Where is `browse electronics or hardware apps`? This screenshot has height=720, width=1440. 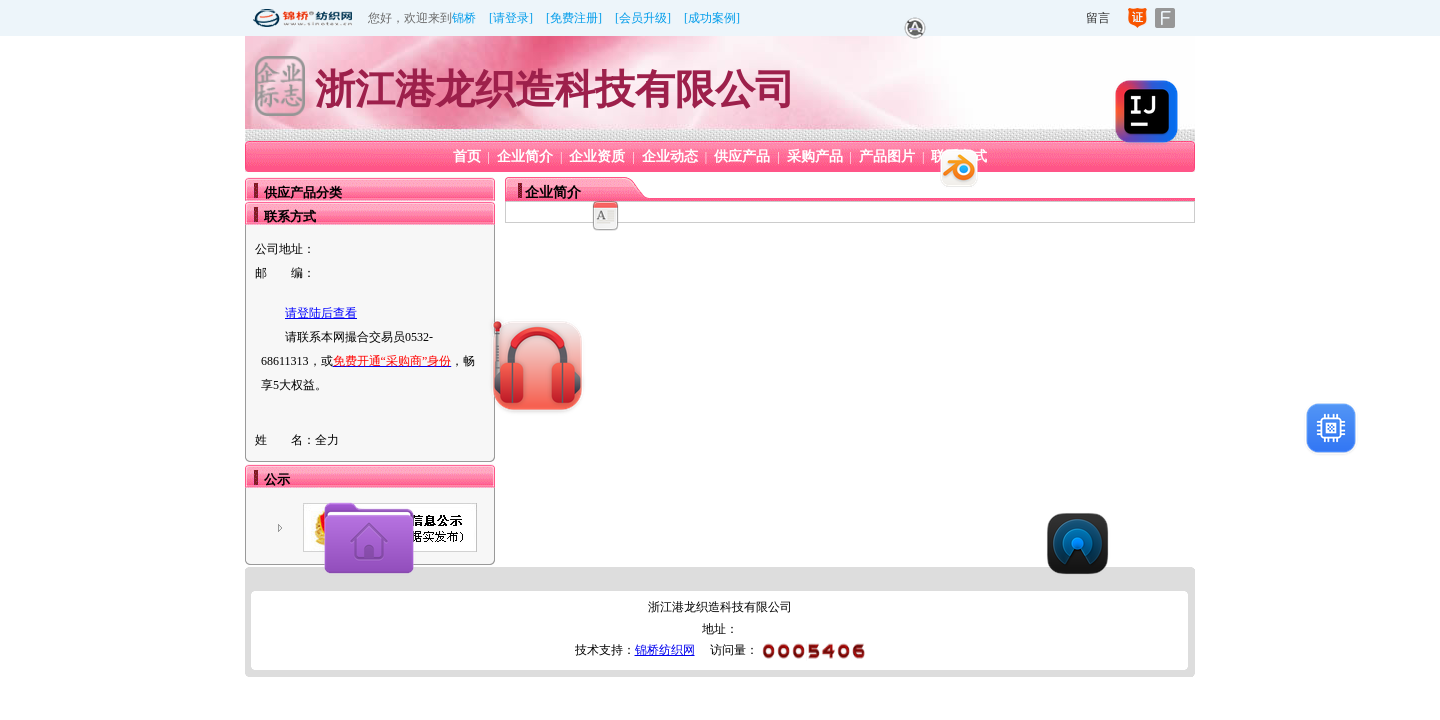 browse electronics or hardware apps is located at coordinates (1331, 428).